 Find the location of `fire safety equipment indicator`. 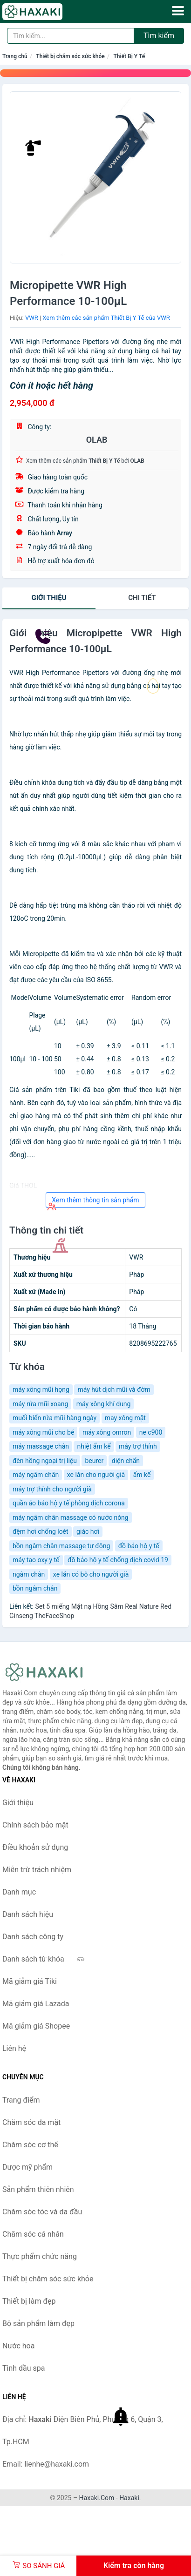

fire safety equipment indicator is located at coordinates (33, 148).